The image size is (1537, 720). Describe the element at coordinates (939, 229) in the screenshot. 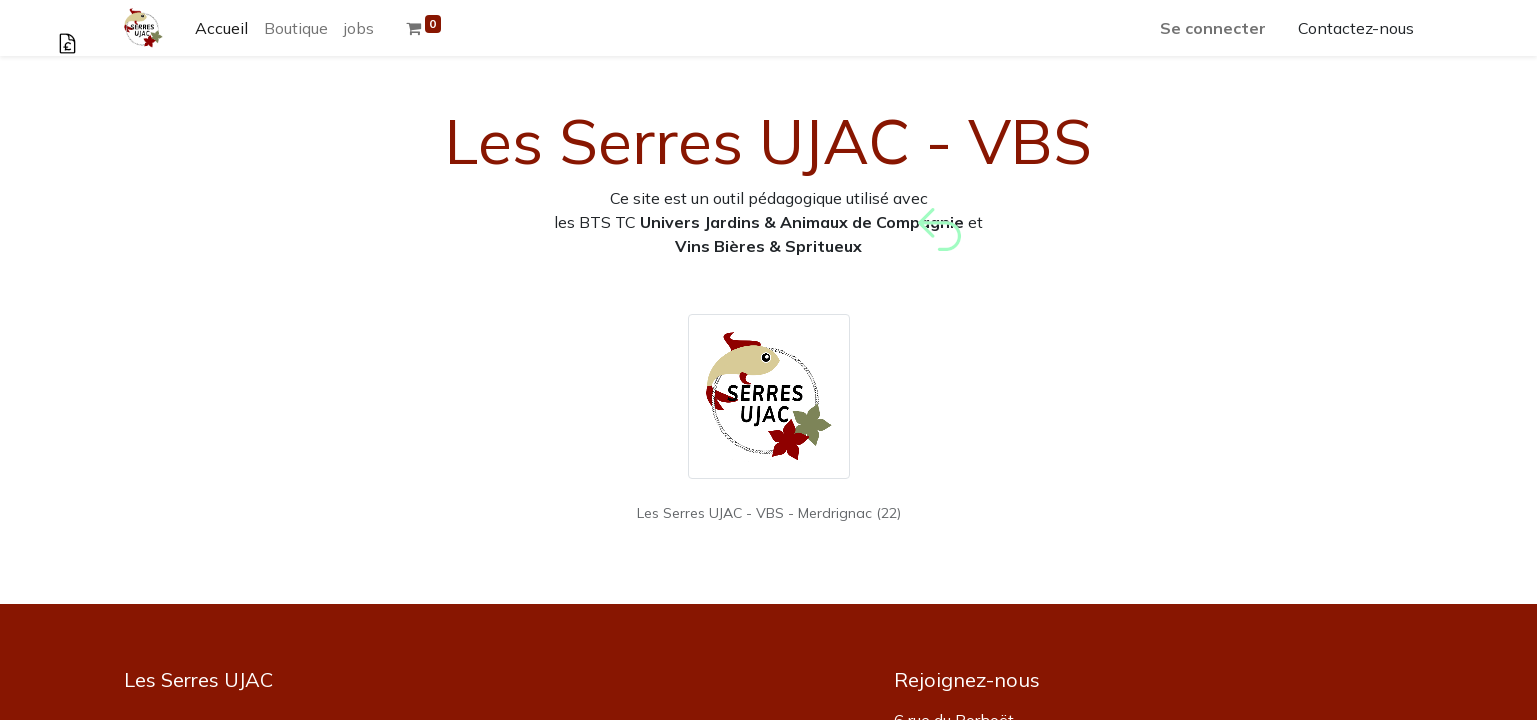

I see `undo the last action` at that location.